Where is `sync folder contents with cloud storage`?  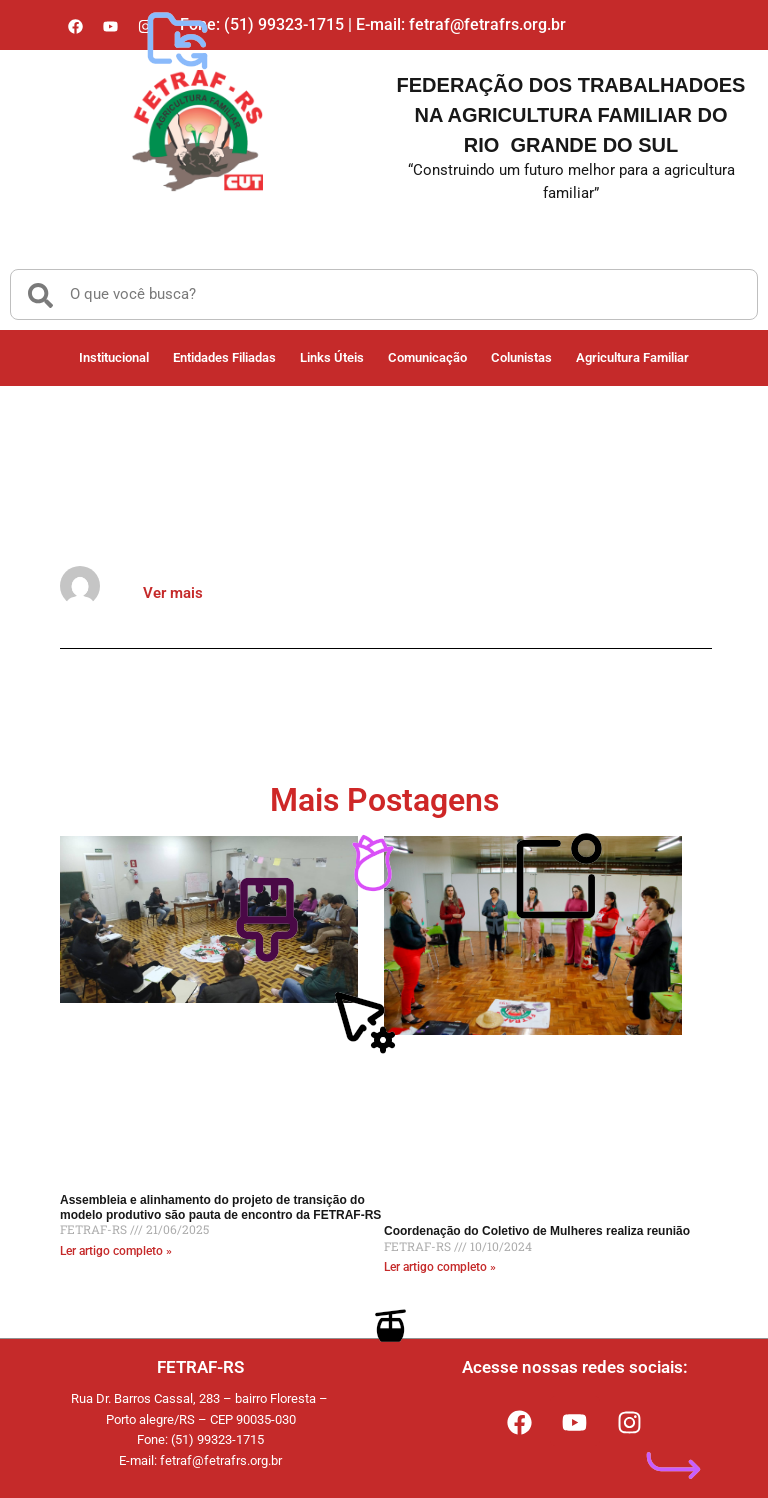
sync folder contents with cloud storage is located at coordinates (177, 39).